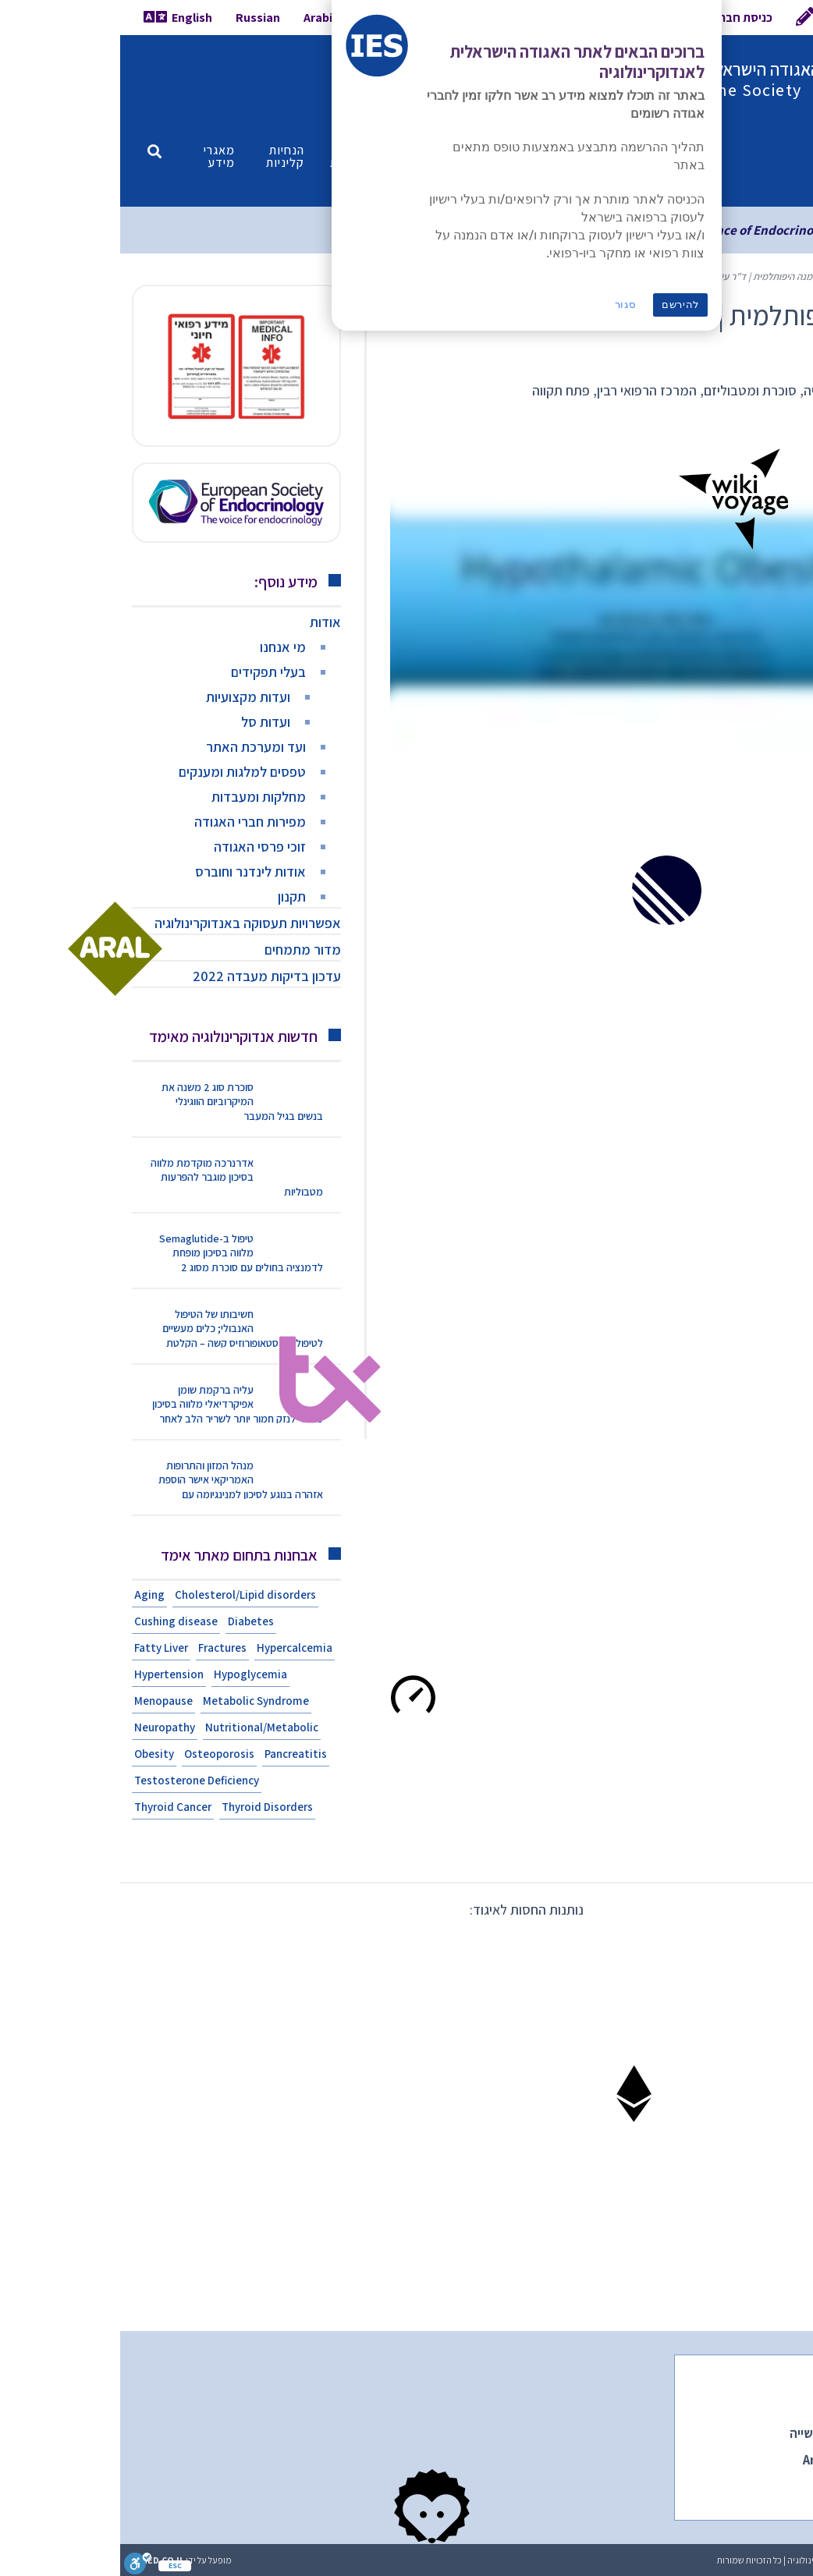 The width and height of the screenshot is (813, 2576). Describe the element at coordinates (330, 1380) in the screenshot. I see `transifex localization platform logo` at that location.